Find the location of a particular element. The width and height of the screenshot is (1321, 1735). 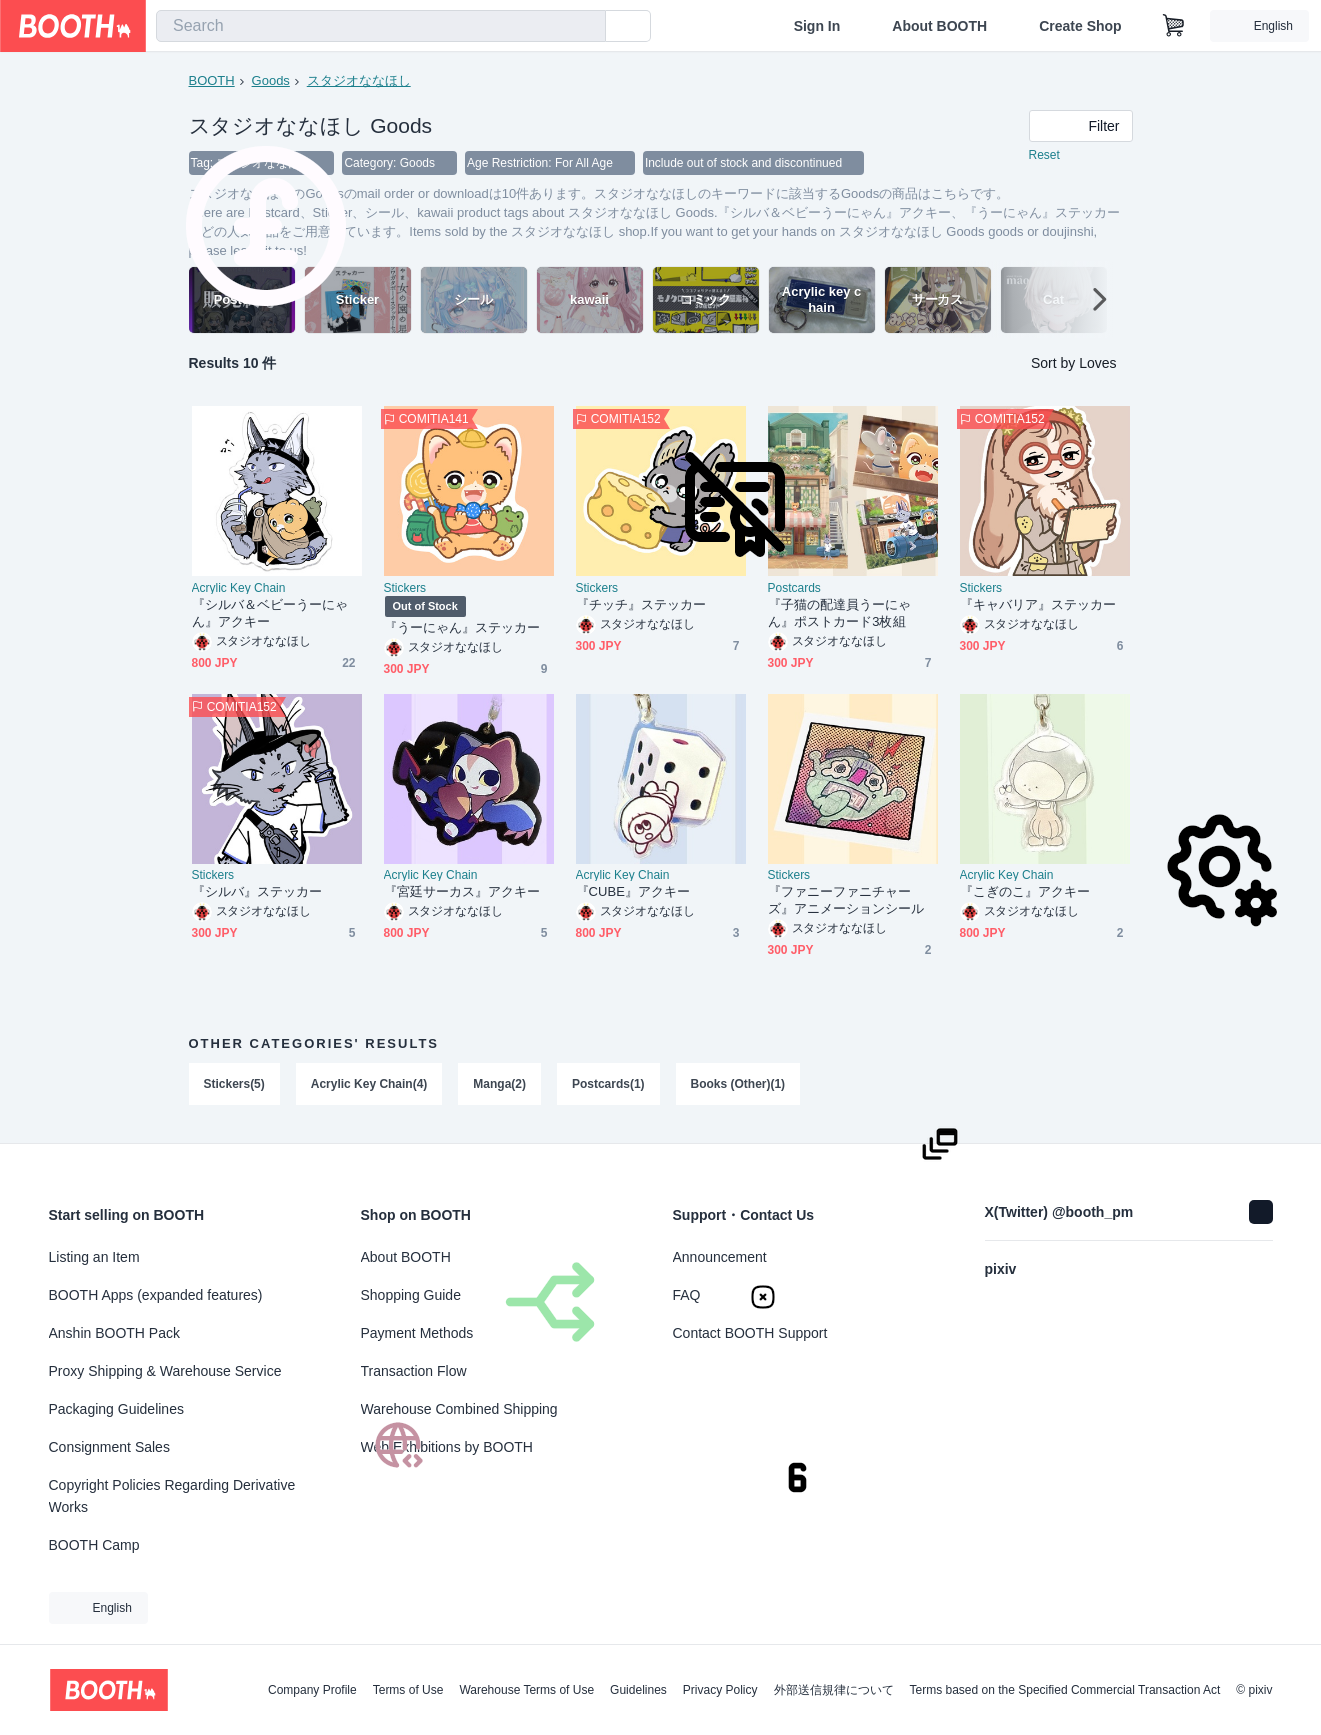

certificate or credential is unavailable is located at coordinates (735, 502).